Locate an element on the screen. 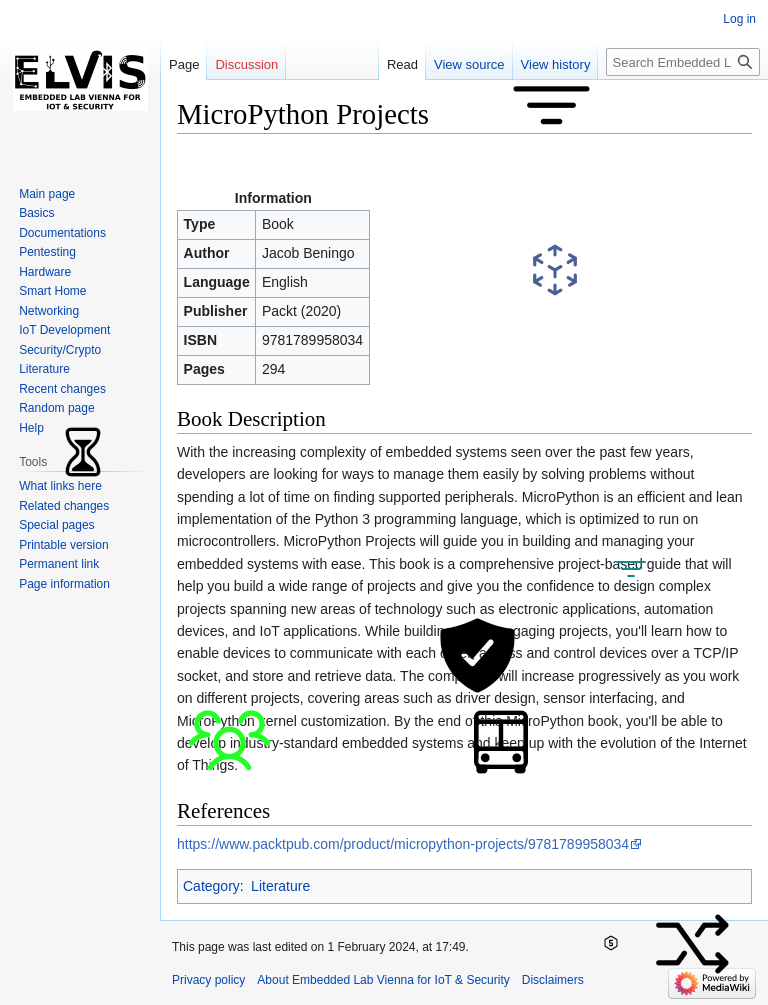 This screenshot has height=1005, width=768. view bus routes or schedules is located at coordinates (501, 742).